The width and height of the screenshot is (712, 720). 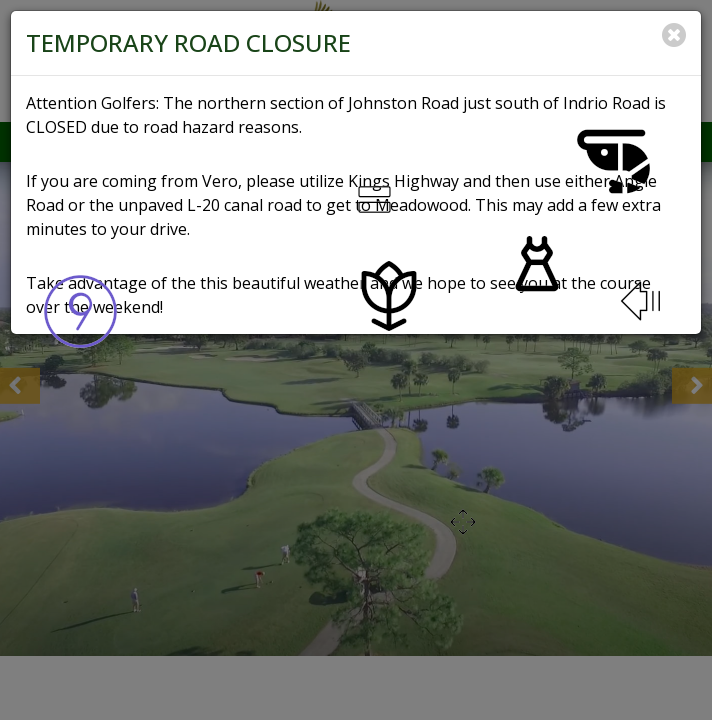 I want to click on browse women's clothing or dresses, so click(x=537, y=266).